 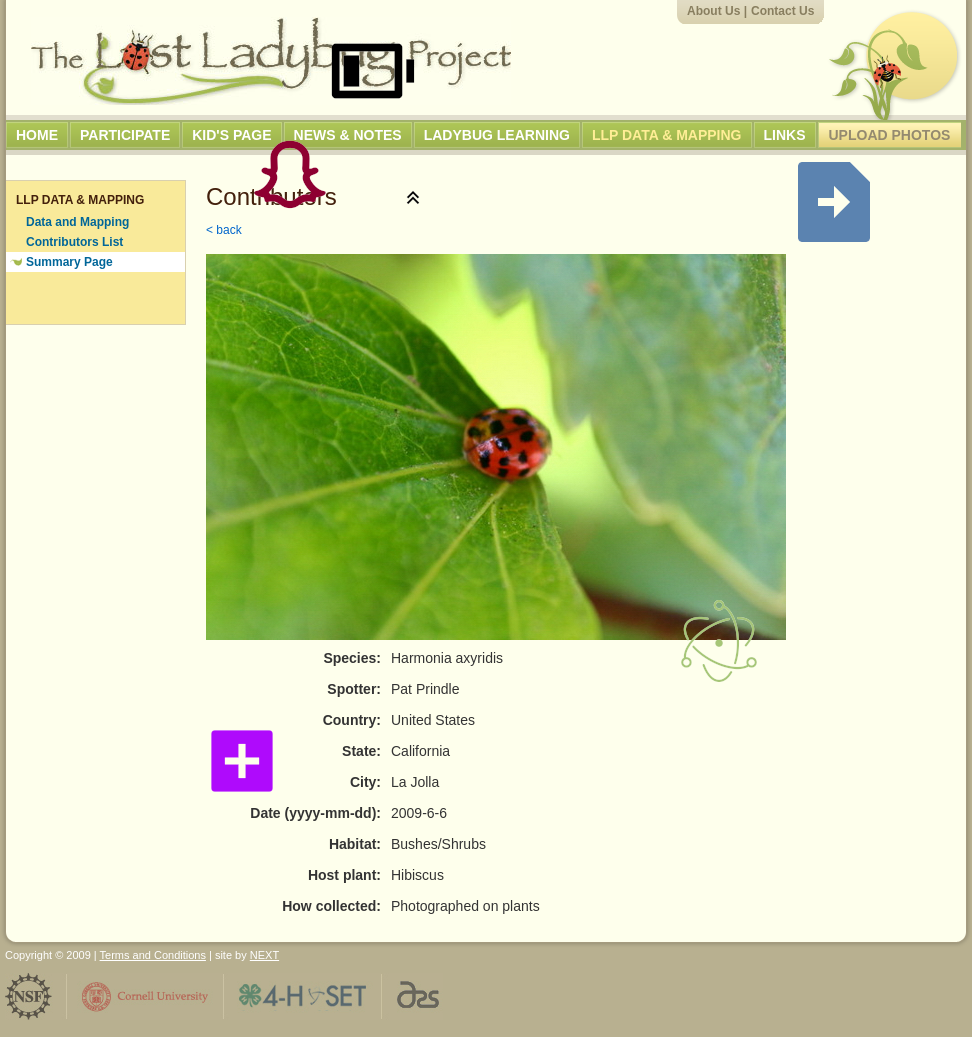 What do you see at coordinates (371, 71) in the screenshot?
I see `indicates low battery status` at bounding box center [371, 71].